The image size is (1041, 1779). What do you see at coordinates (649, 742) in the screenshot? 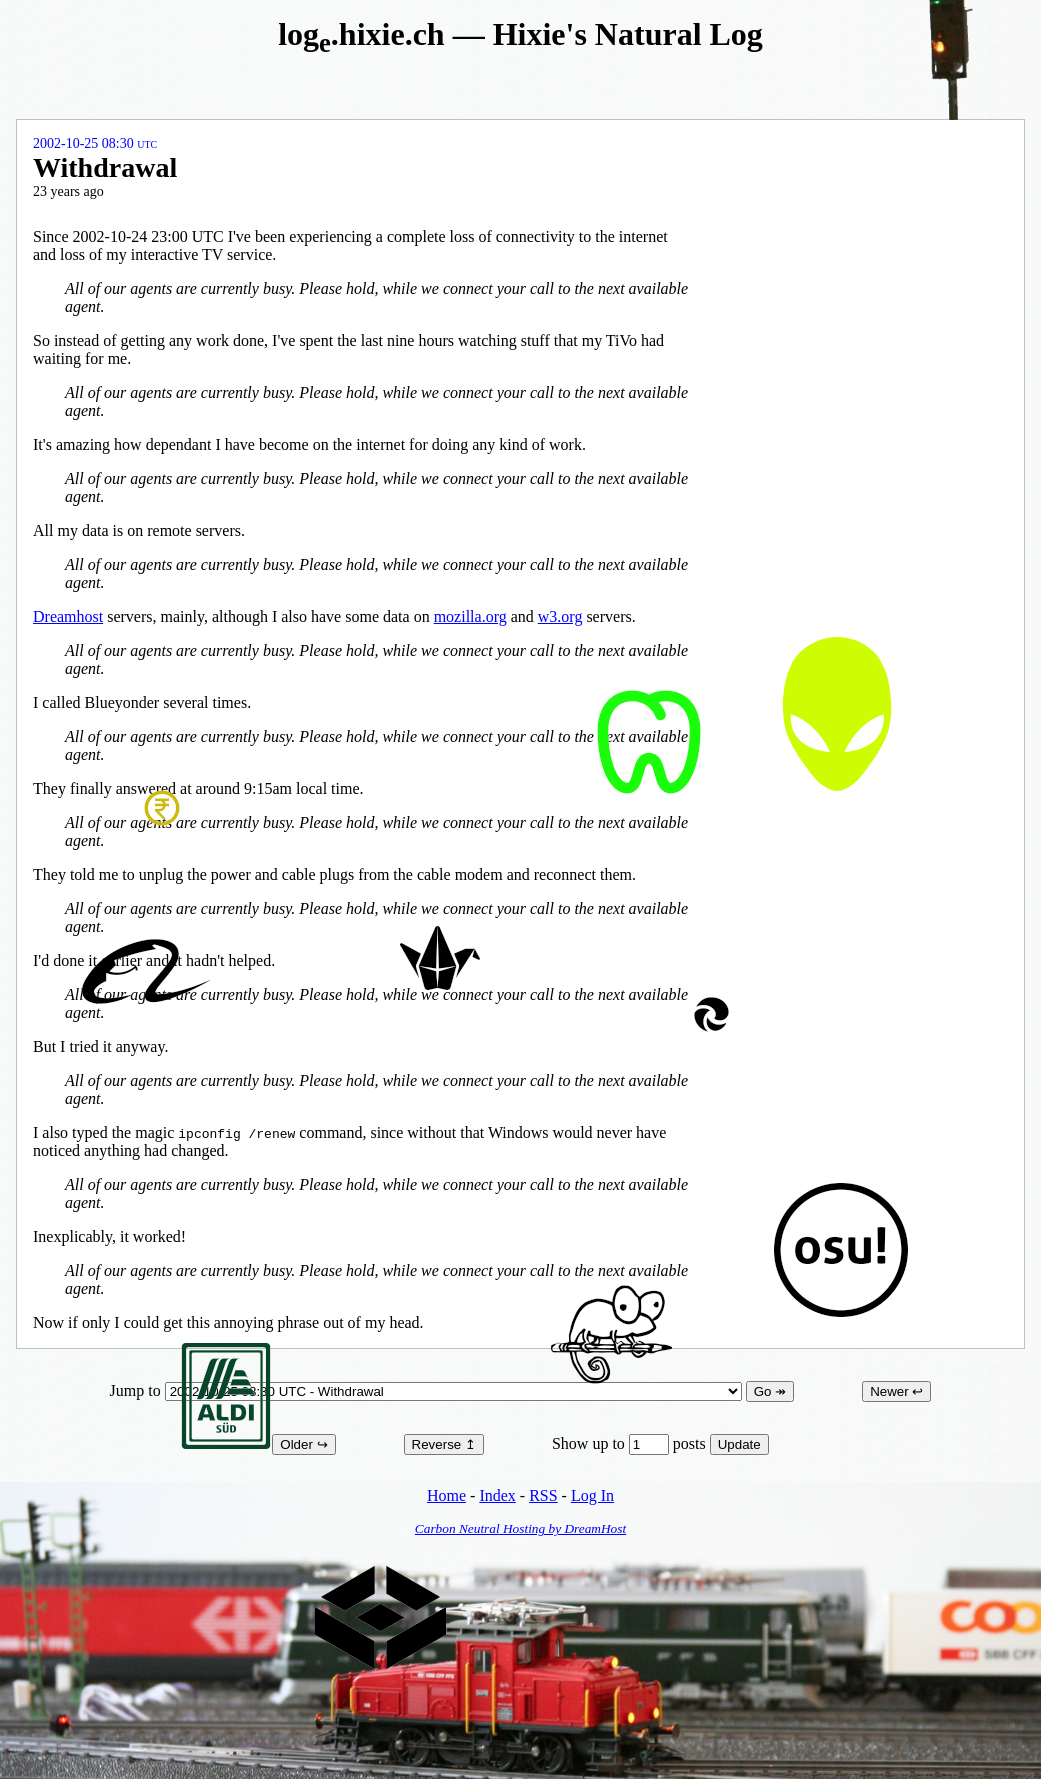
I see `access dental health or dentist services` at bounding box center [649, 742].